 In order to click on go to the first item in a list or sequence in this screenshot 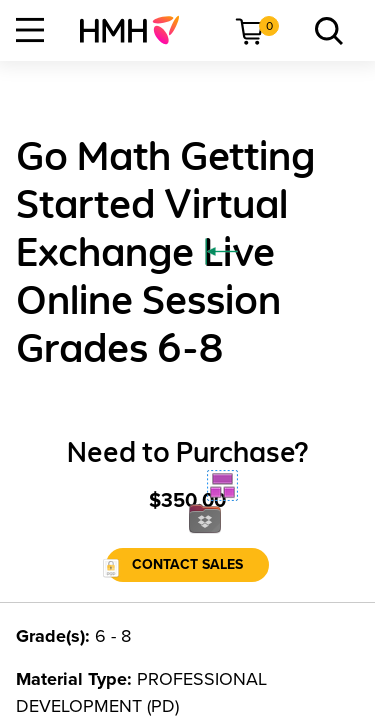, I will do `click(221, 251)`.